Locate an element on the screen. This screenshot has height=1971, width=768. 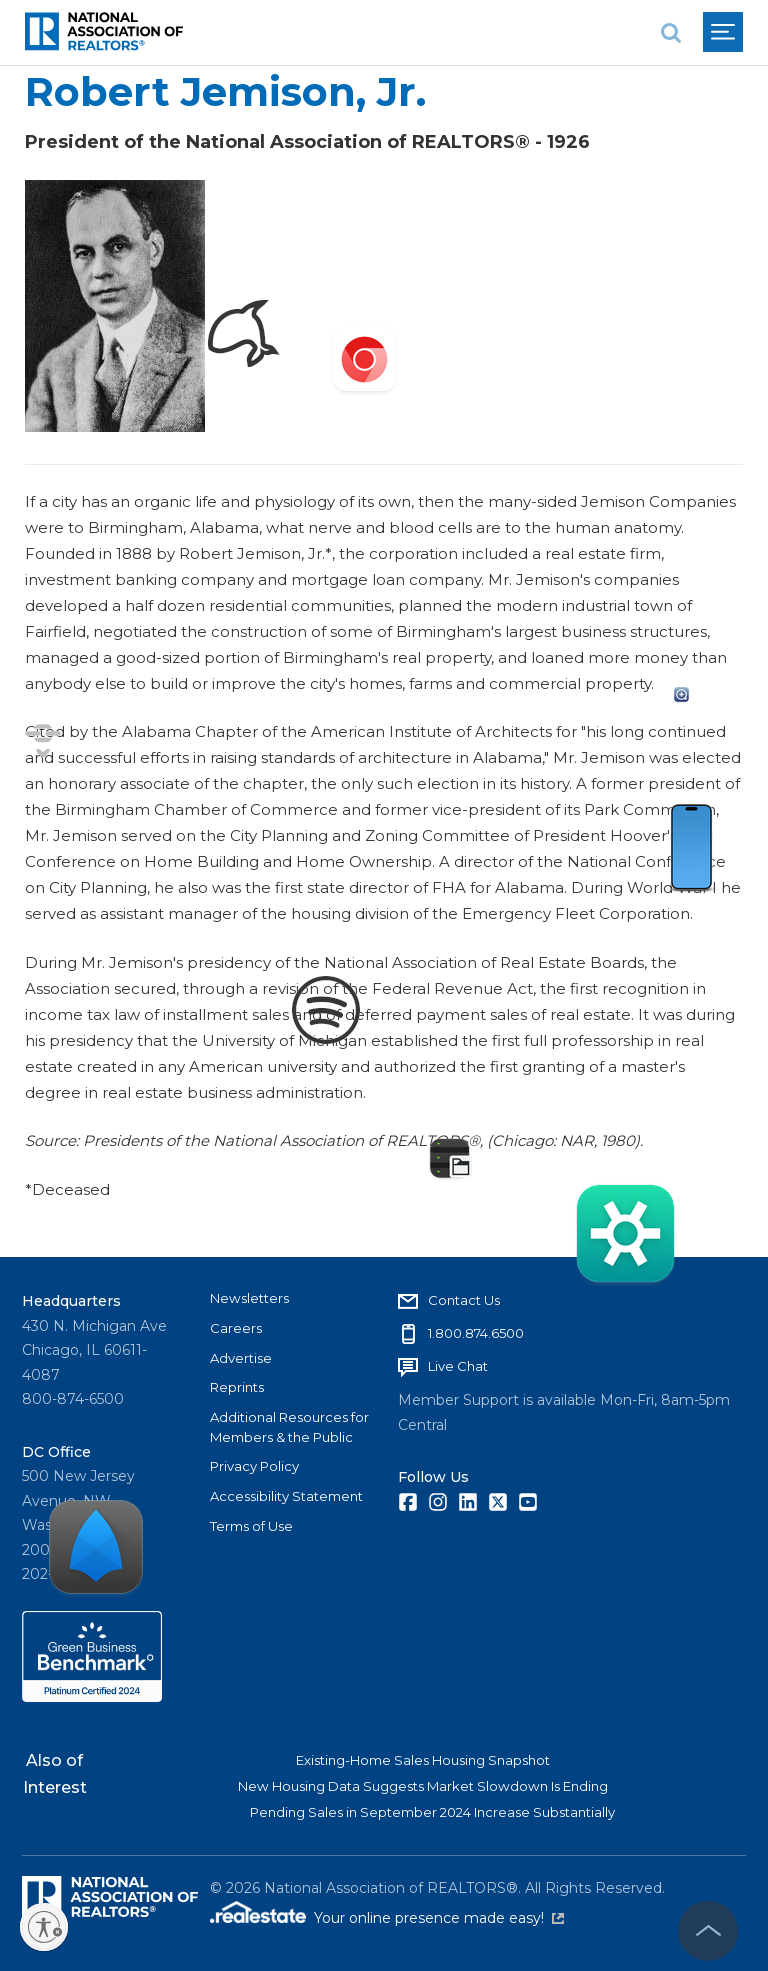
open spotify is located at coordinates (326, 1010).